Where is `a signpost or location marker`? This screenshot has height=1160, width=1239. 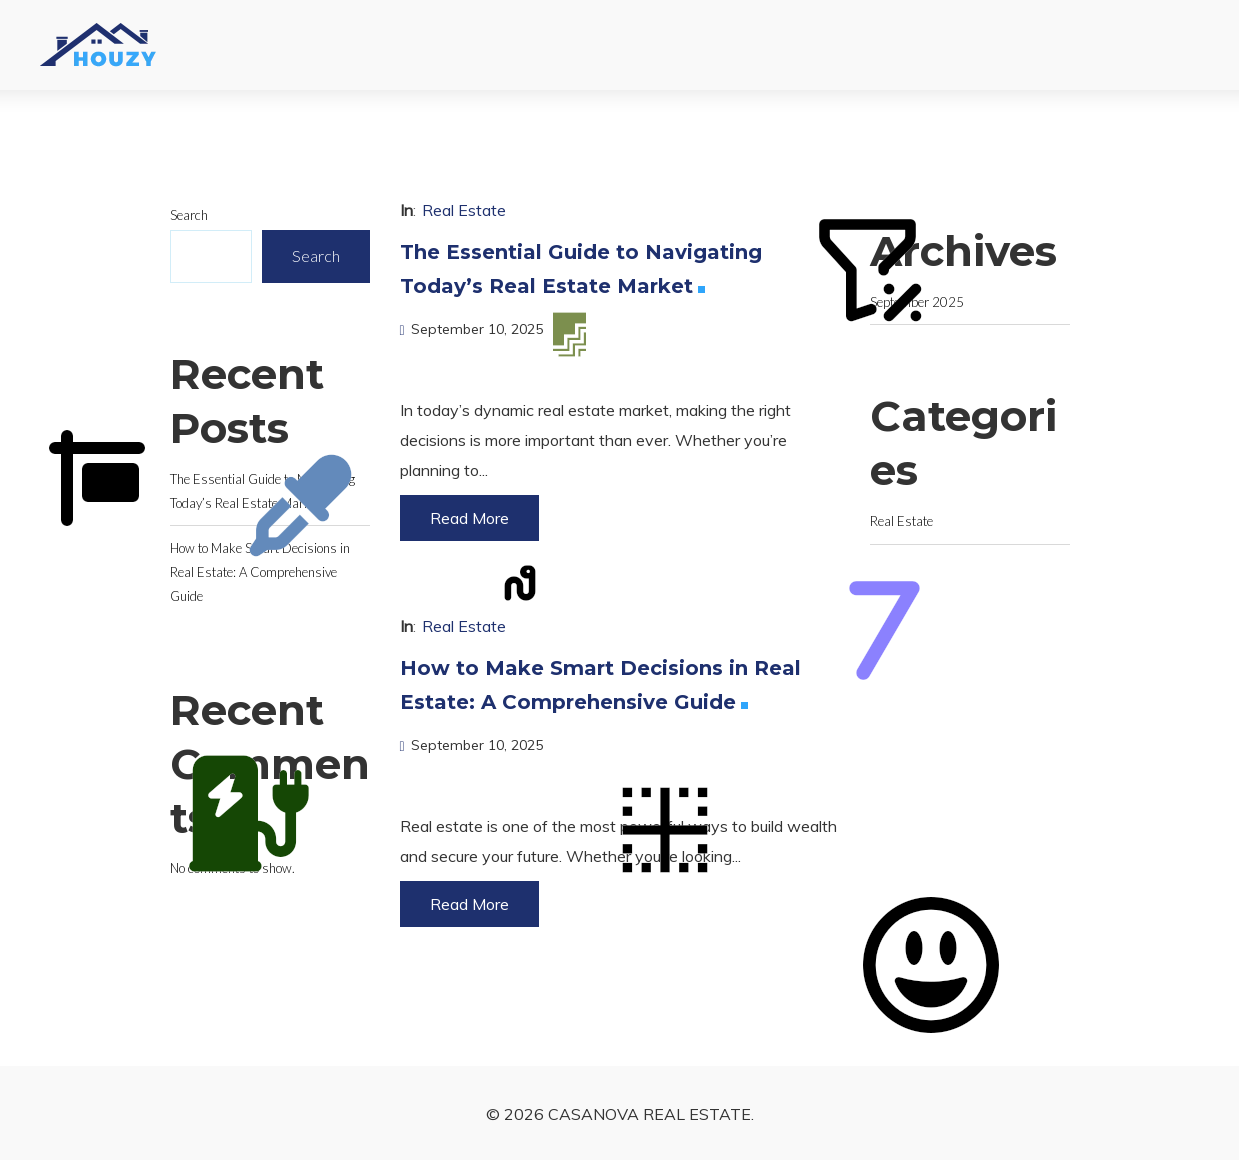 a signpost or location marker is located at coordinates (97, 478).